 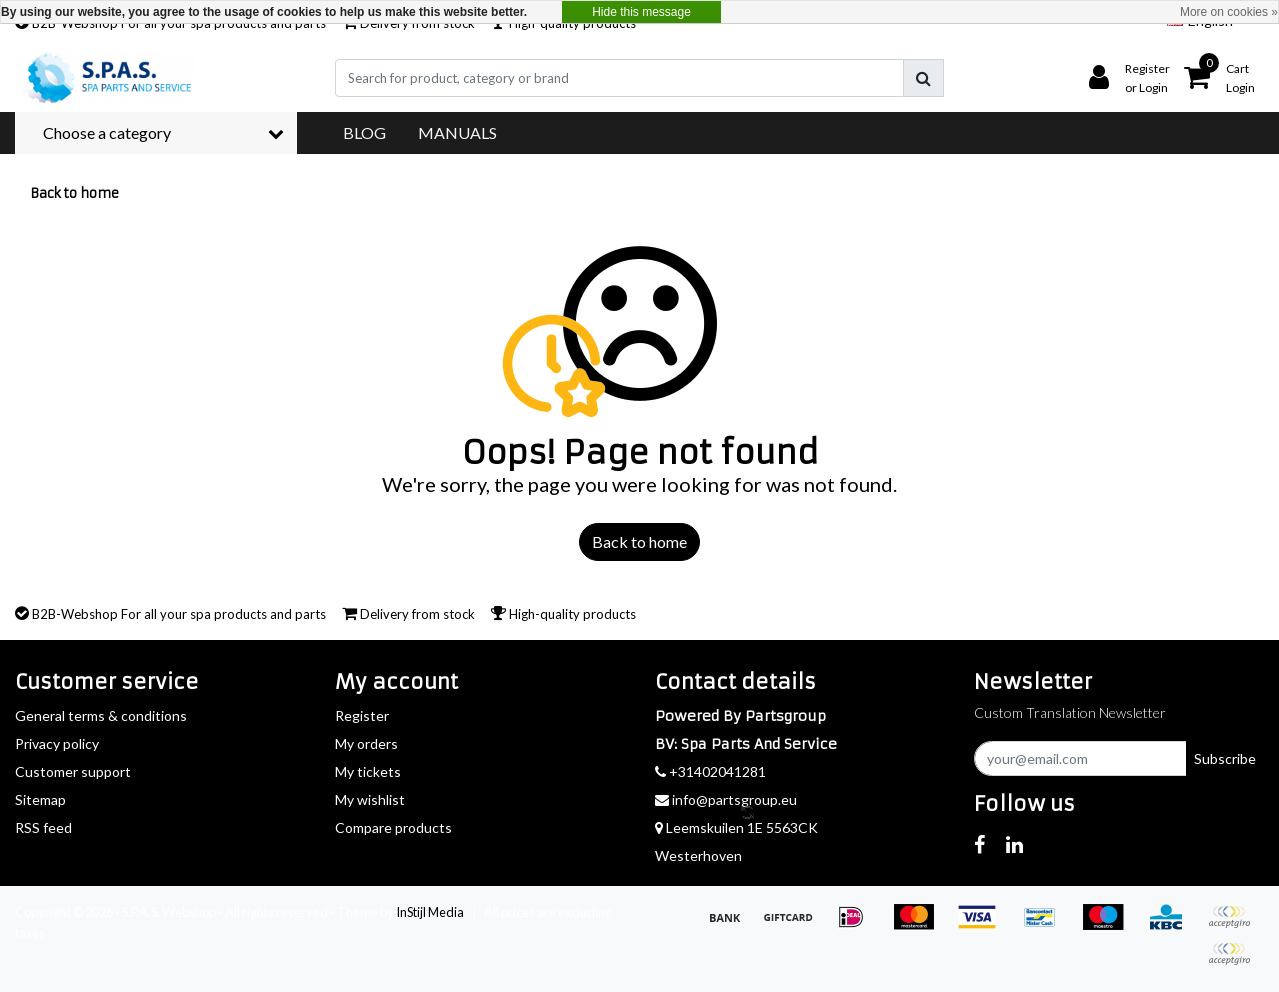 What do you see at coordinates (551, 363) in the screenshot?
I see `add event to favorites` at bounding box center [551, 363].